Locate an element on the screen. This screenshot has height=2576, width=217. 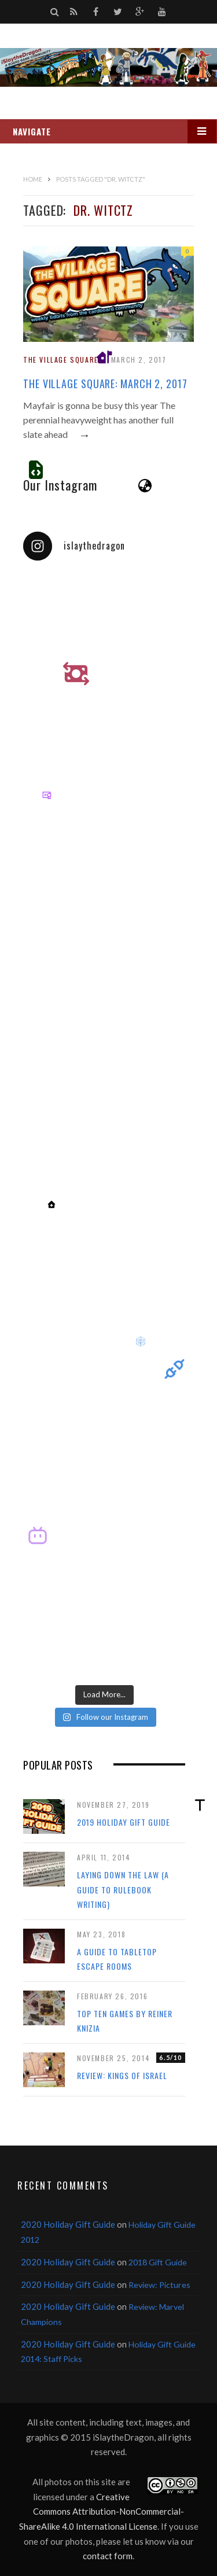
view your home address or primary location is located at coordinates (104, 357).